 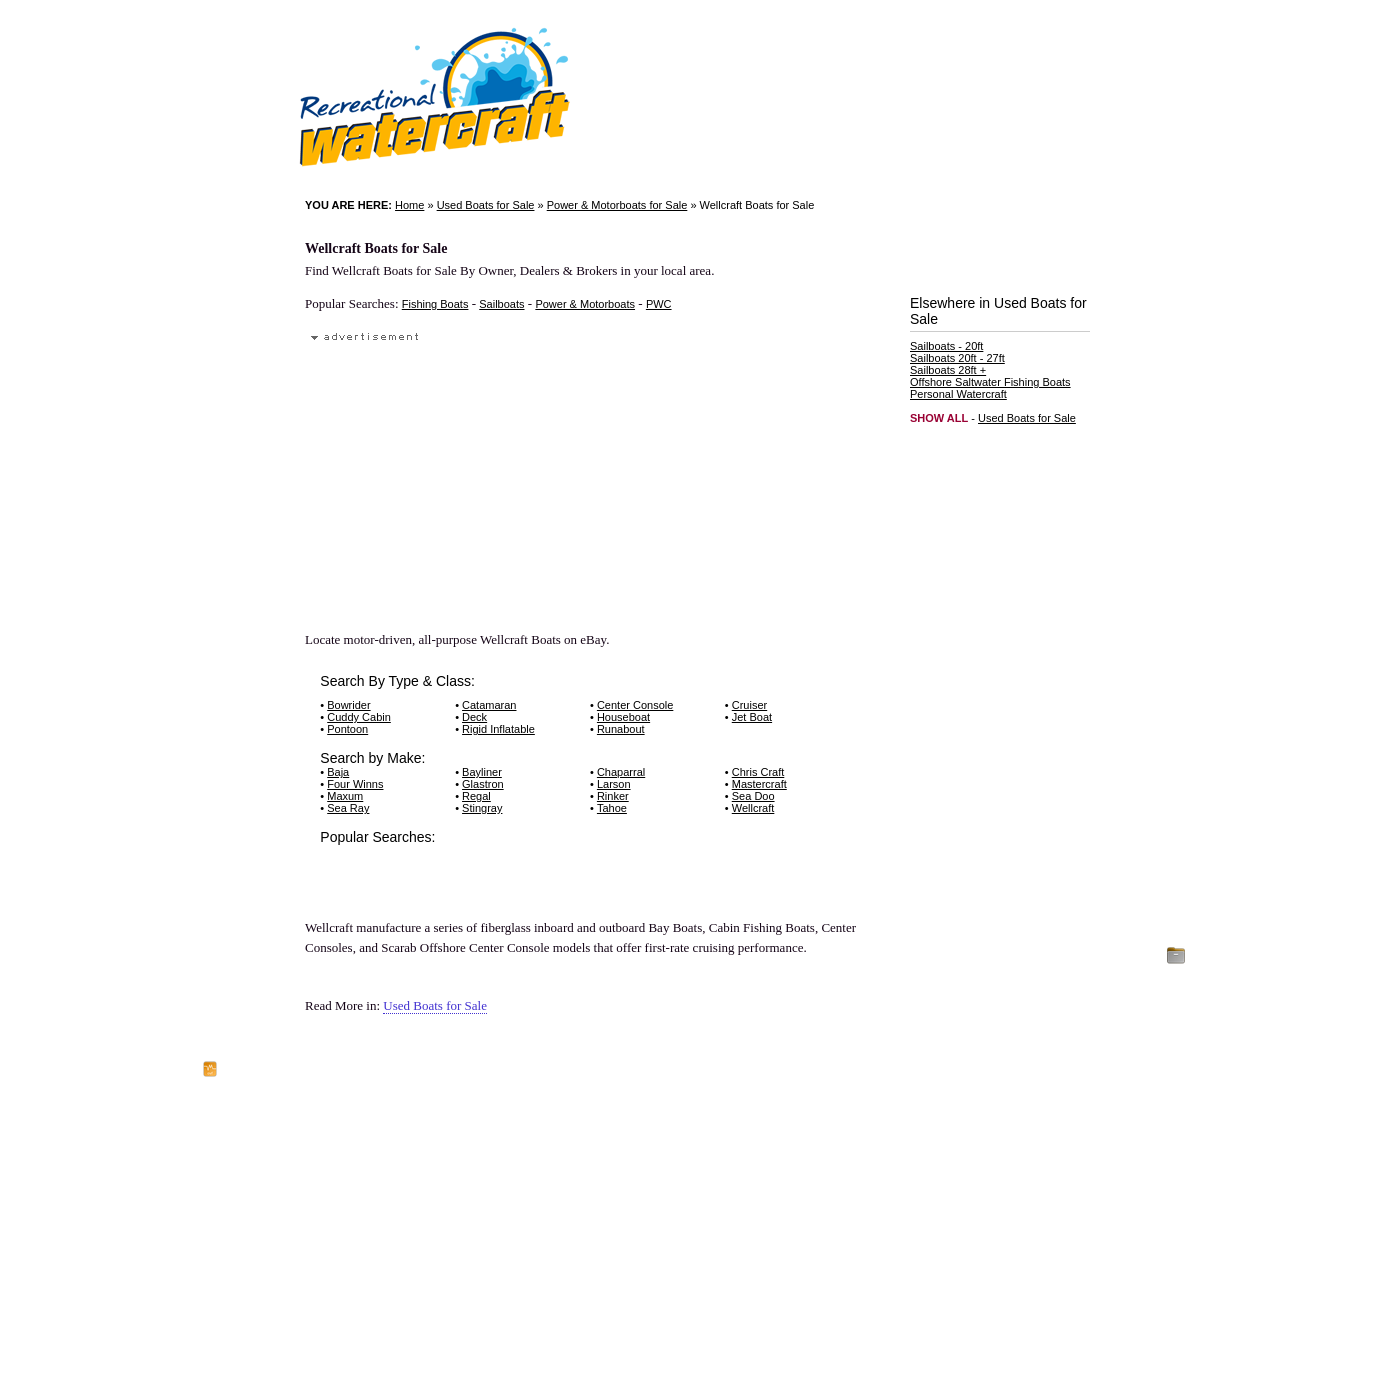 What do you see at coordinates (210, 1069) in the screenshot?
I see `a VirtualBox OVF virtual machine file` at bounding box center [210, 1069].